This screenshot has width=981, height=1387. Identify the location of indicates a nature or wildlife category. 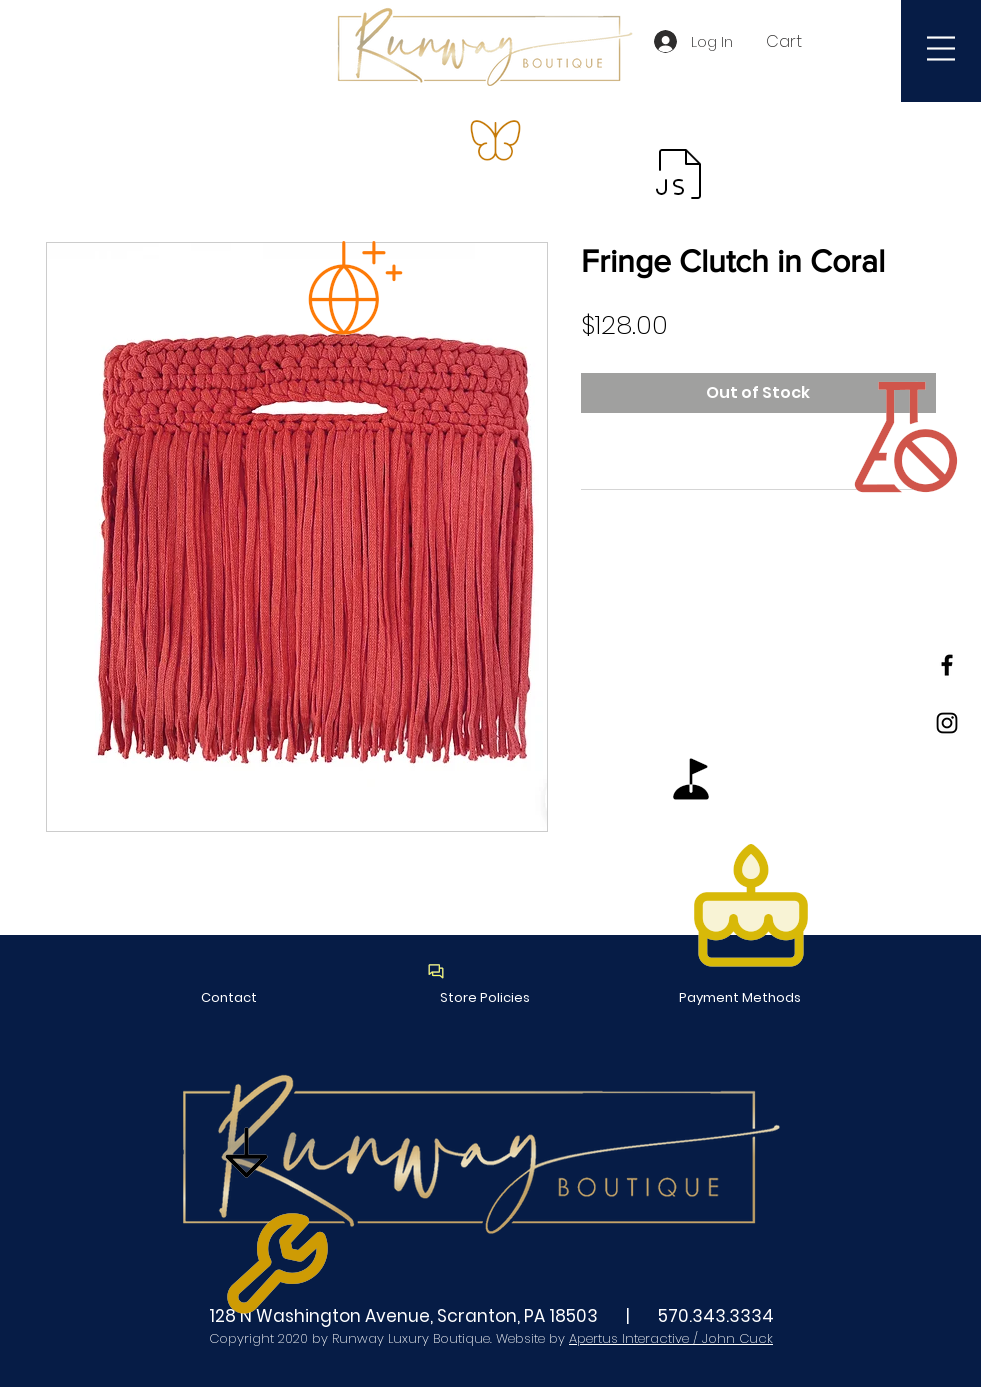
(495, 139).